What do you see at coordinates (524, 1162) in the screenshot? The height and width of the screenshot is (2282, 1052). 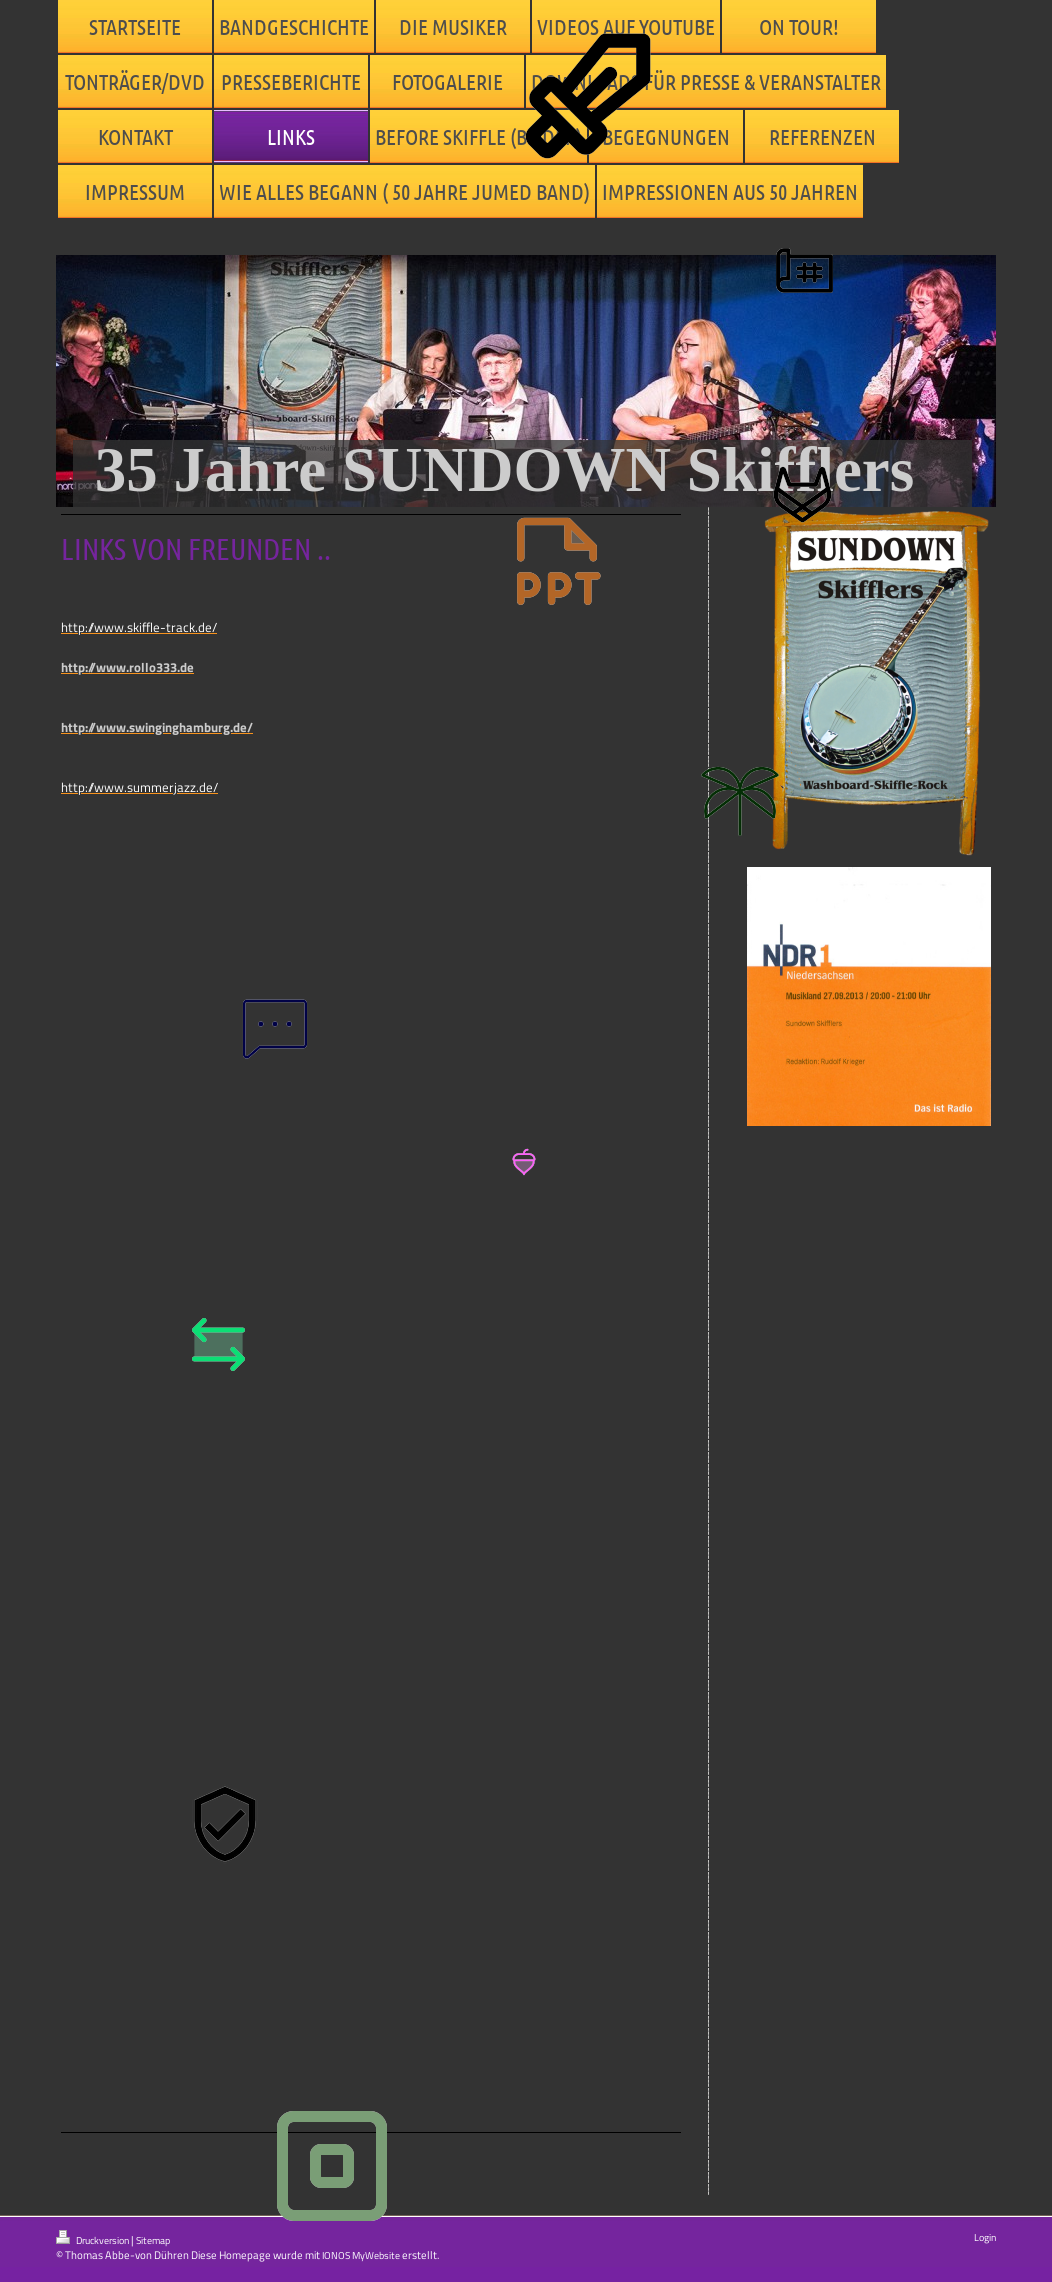 I see `nature or outdoors category indicator` at bounding box center [524, 1162].